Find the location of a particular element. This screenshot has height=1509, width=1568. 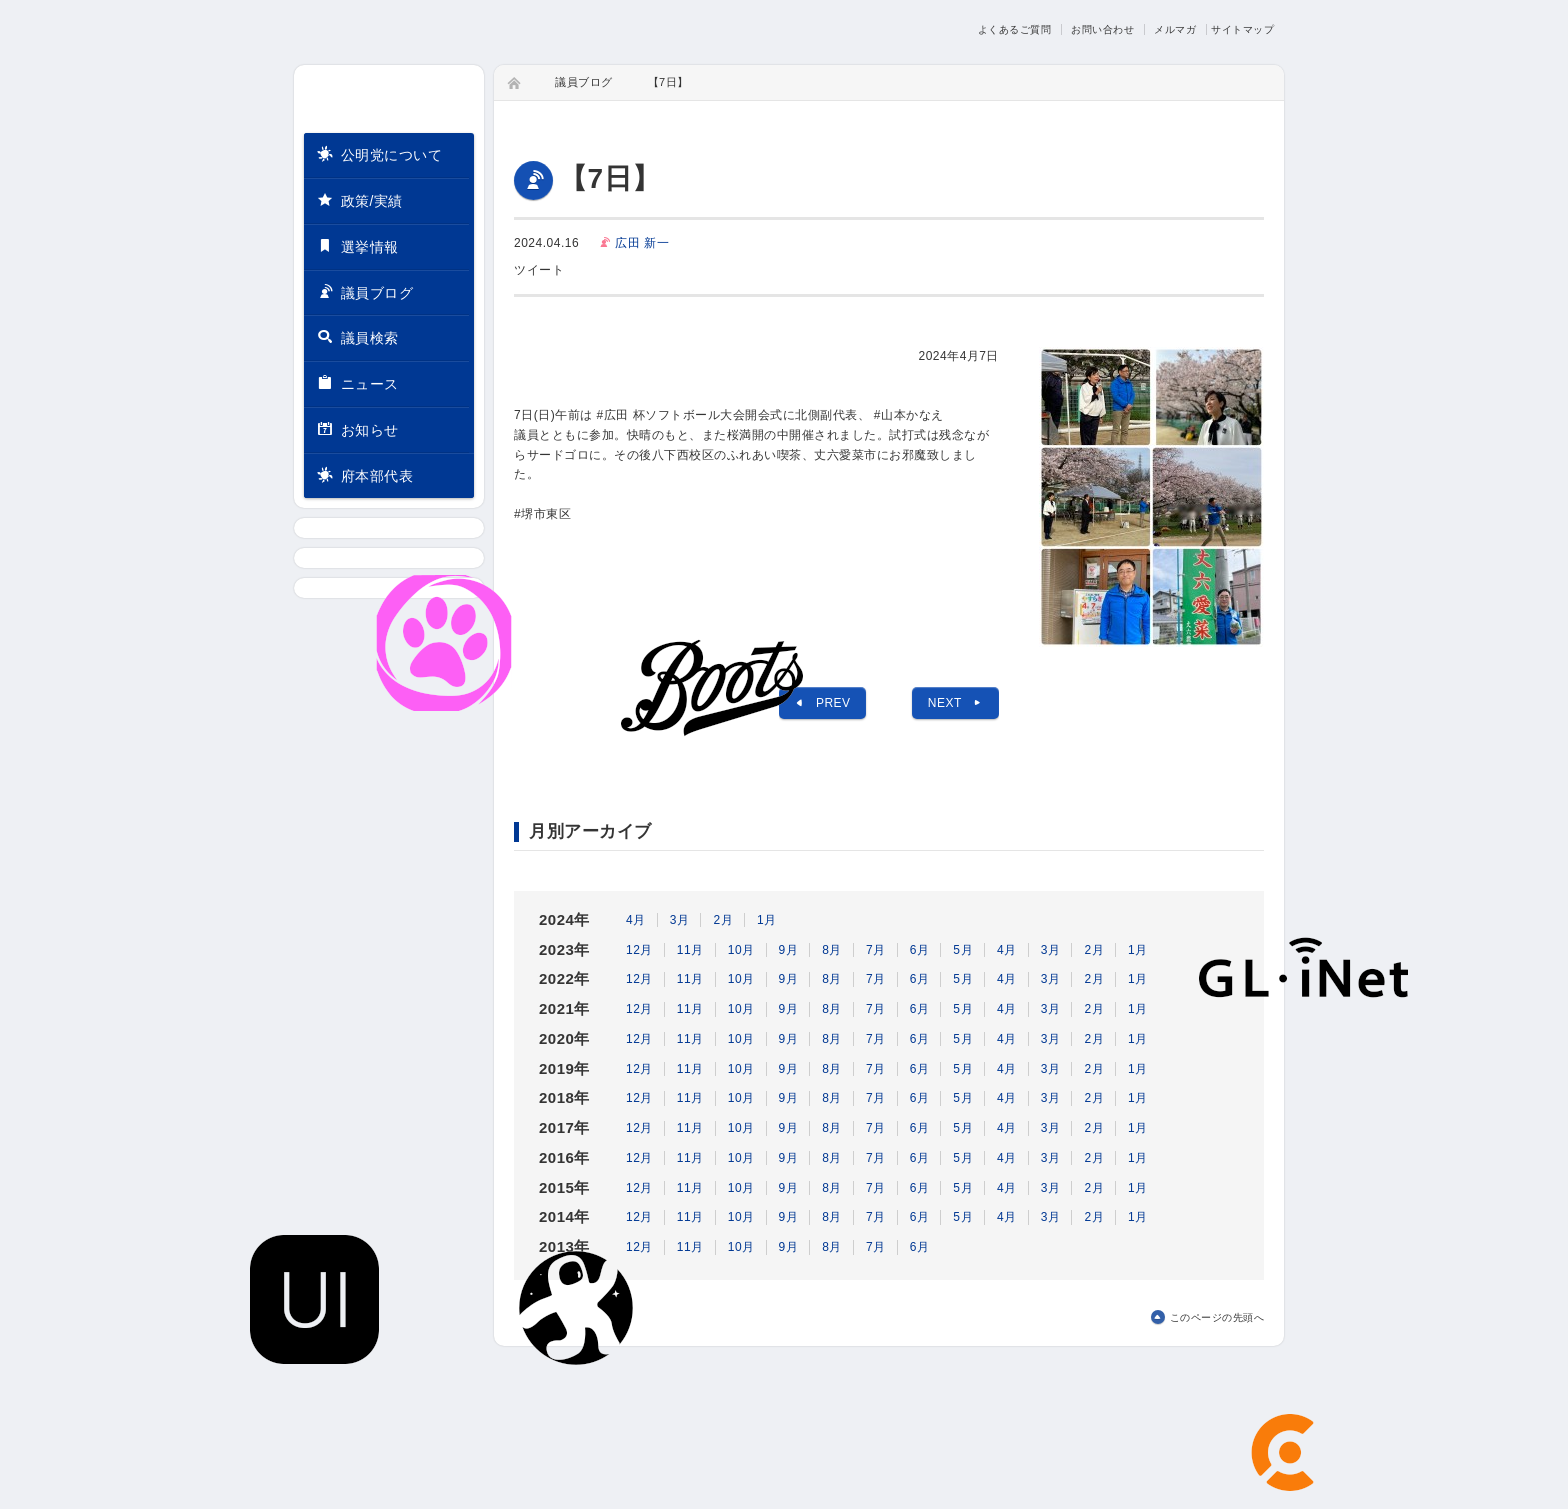

clerk authentication service logo is located at coordinates (1282, 1452).